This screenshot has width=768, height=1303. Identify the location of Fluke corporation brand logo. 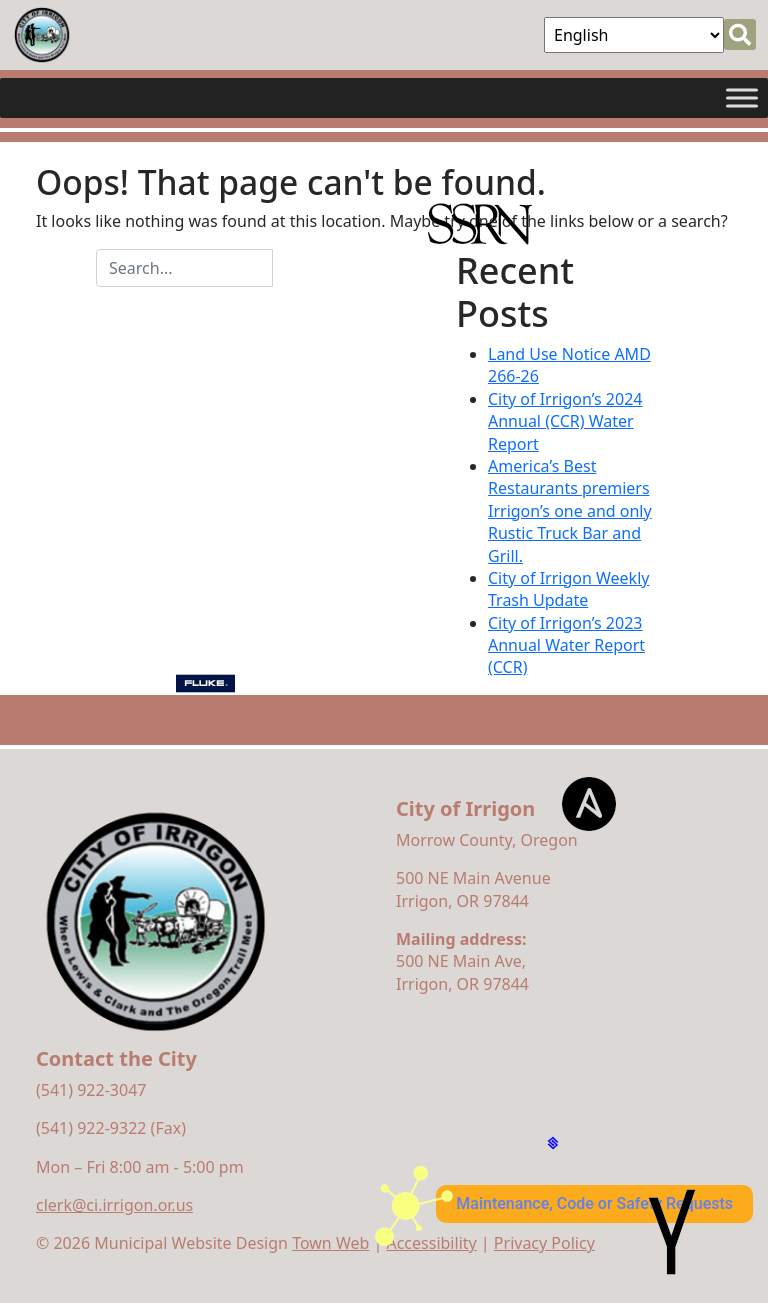
(205, 683).